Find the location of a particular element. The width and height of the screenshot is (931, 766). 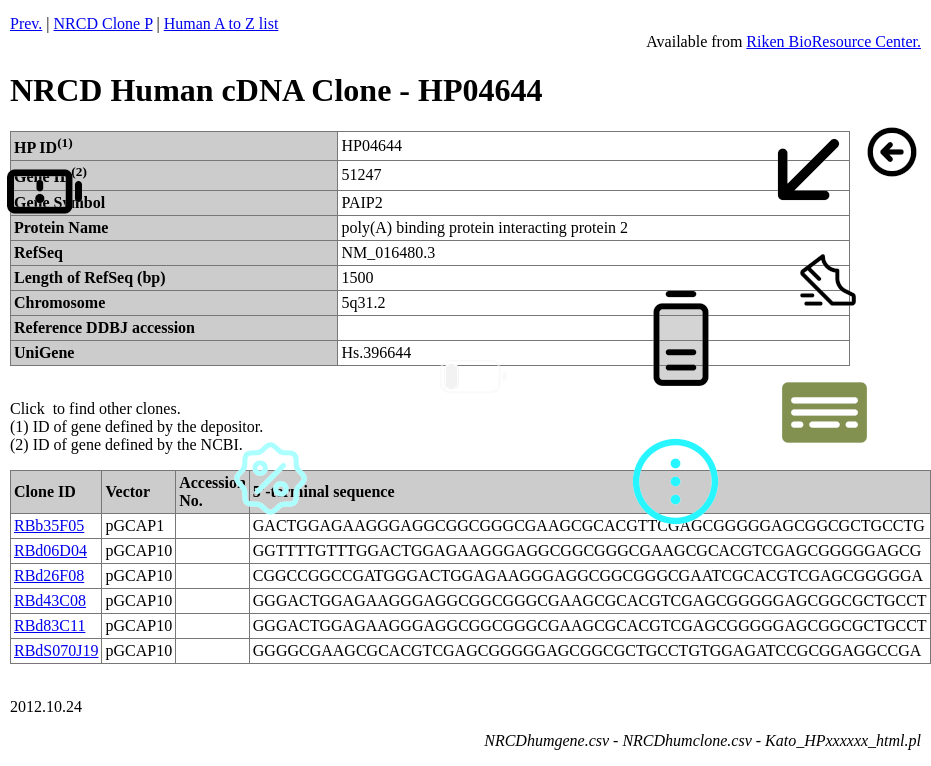

indicates battery is at 20% charge is located at coordinates (473, 376).